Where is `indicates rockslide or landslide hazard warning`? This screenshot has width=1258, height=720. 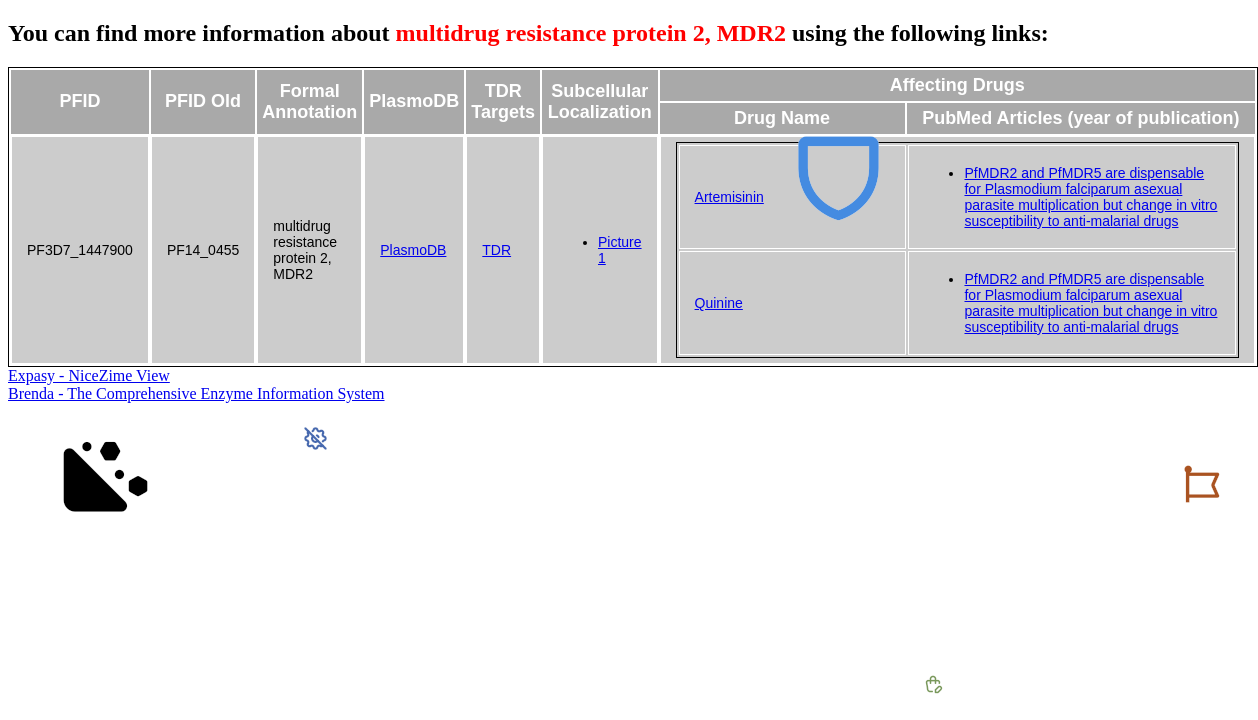 indicates rockslide or landslide hazard warning is located at coordinates (105, 474).